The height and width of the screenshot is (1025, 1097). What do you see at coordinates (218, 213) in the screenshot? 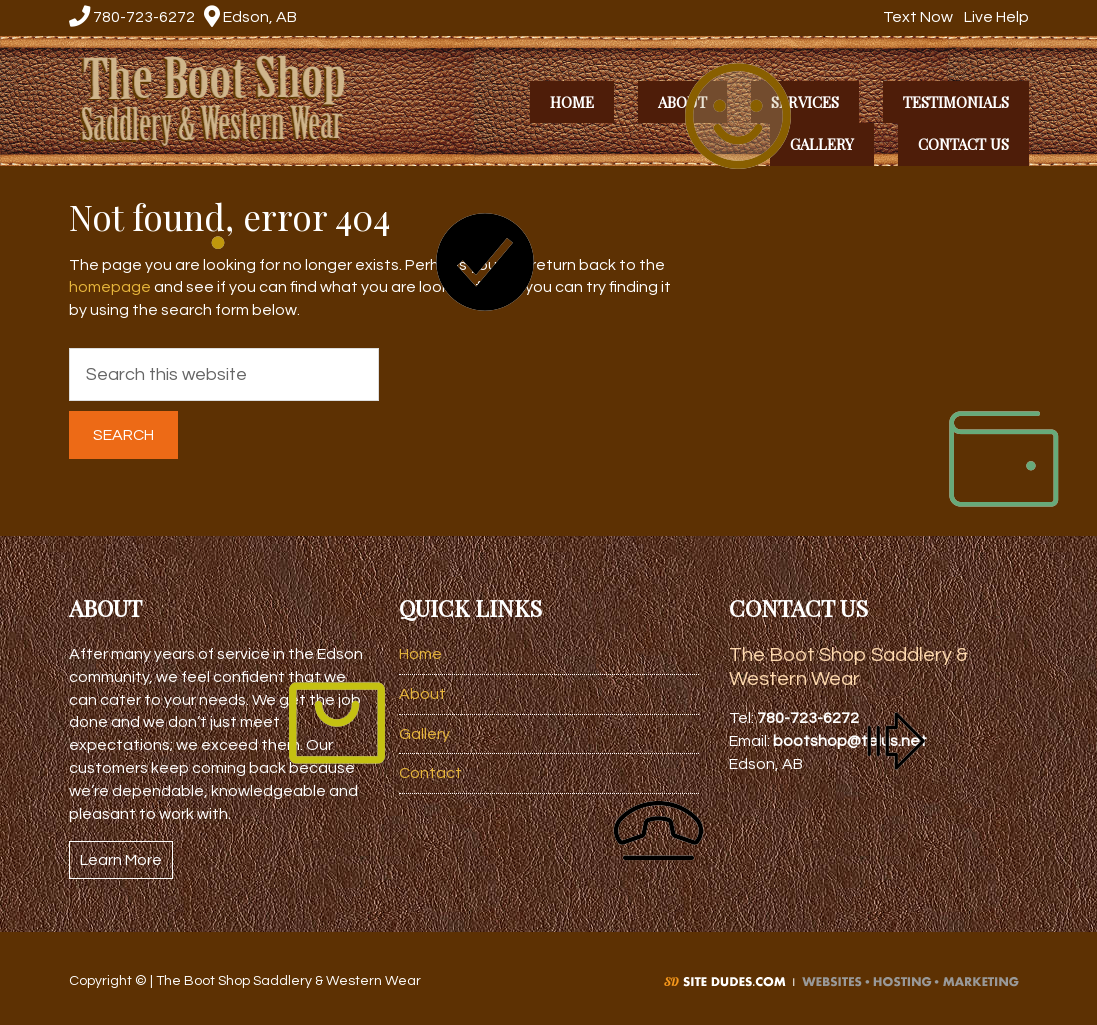
I see `indicates no wifi signal available` at bounding box center [218, 213].